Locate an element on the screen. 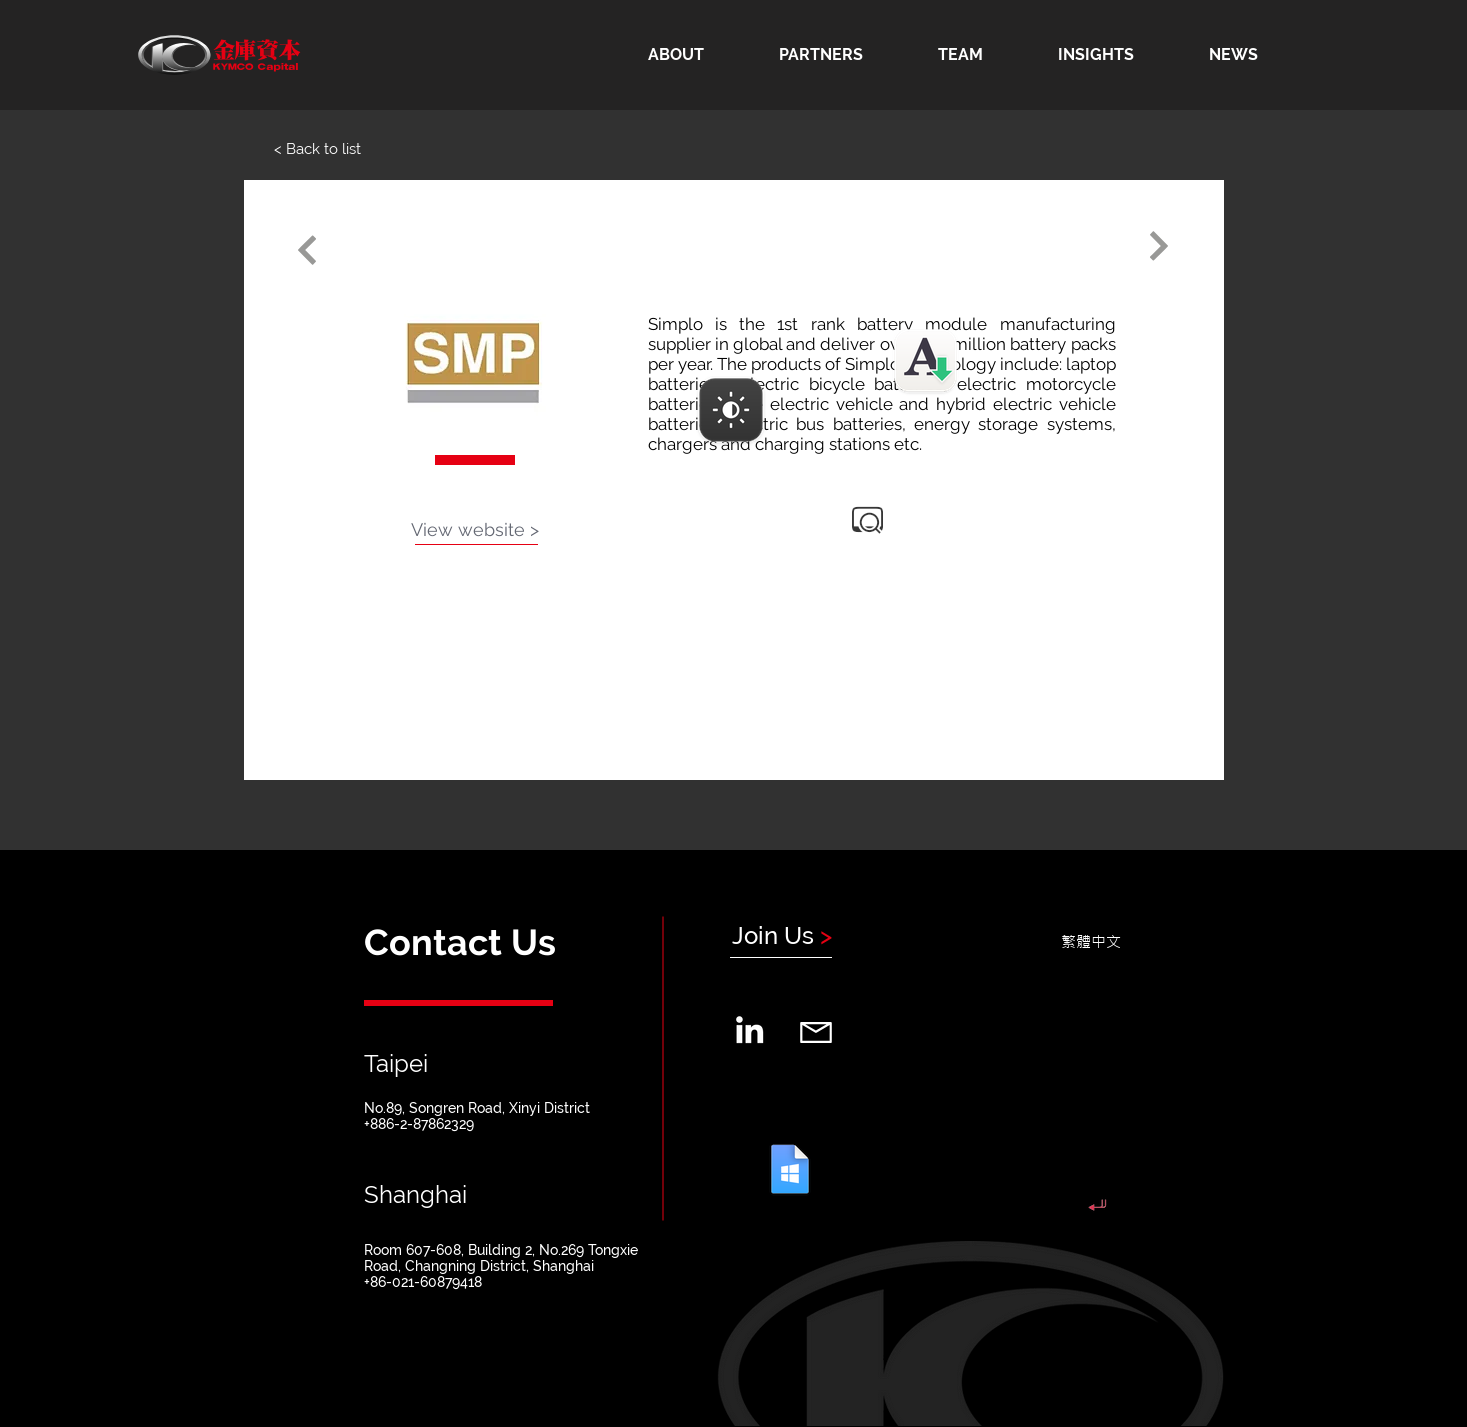 This screenshot has width=1467, height=1427. reply to all recipients of an email is located at coordinates (1097, 1205).